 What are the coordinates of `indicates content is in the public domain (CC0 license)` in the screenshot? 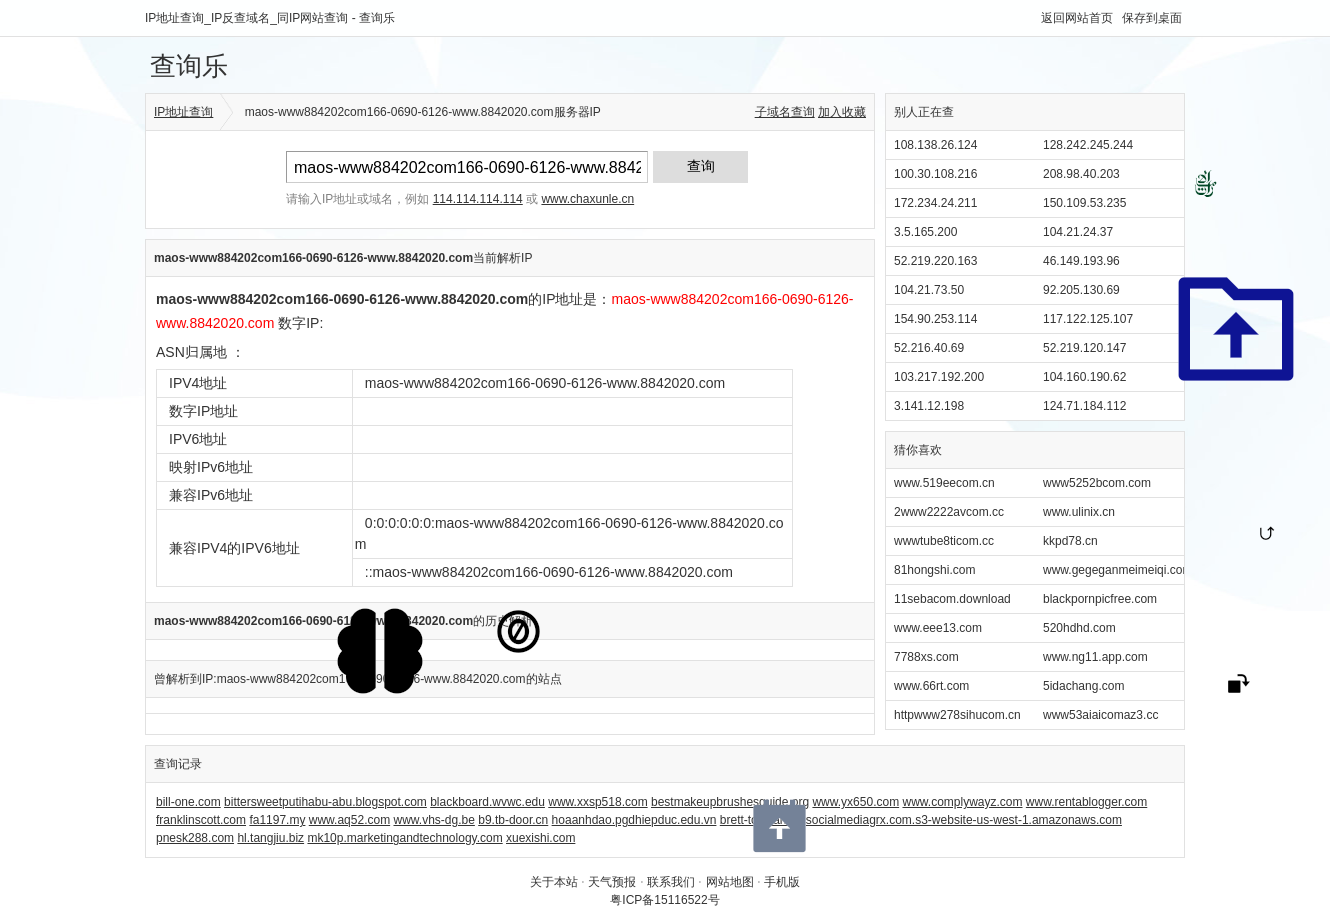 It's located at (518, 631).